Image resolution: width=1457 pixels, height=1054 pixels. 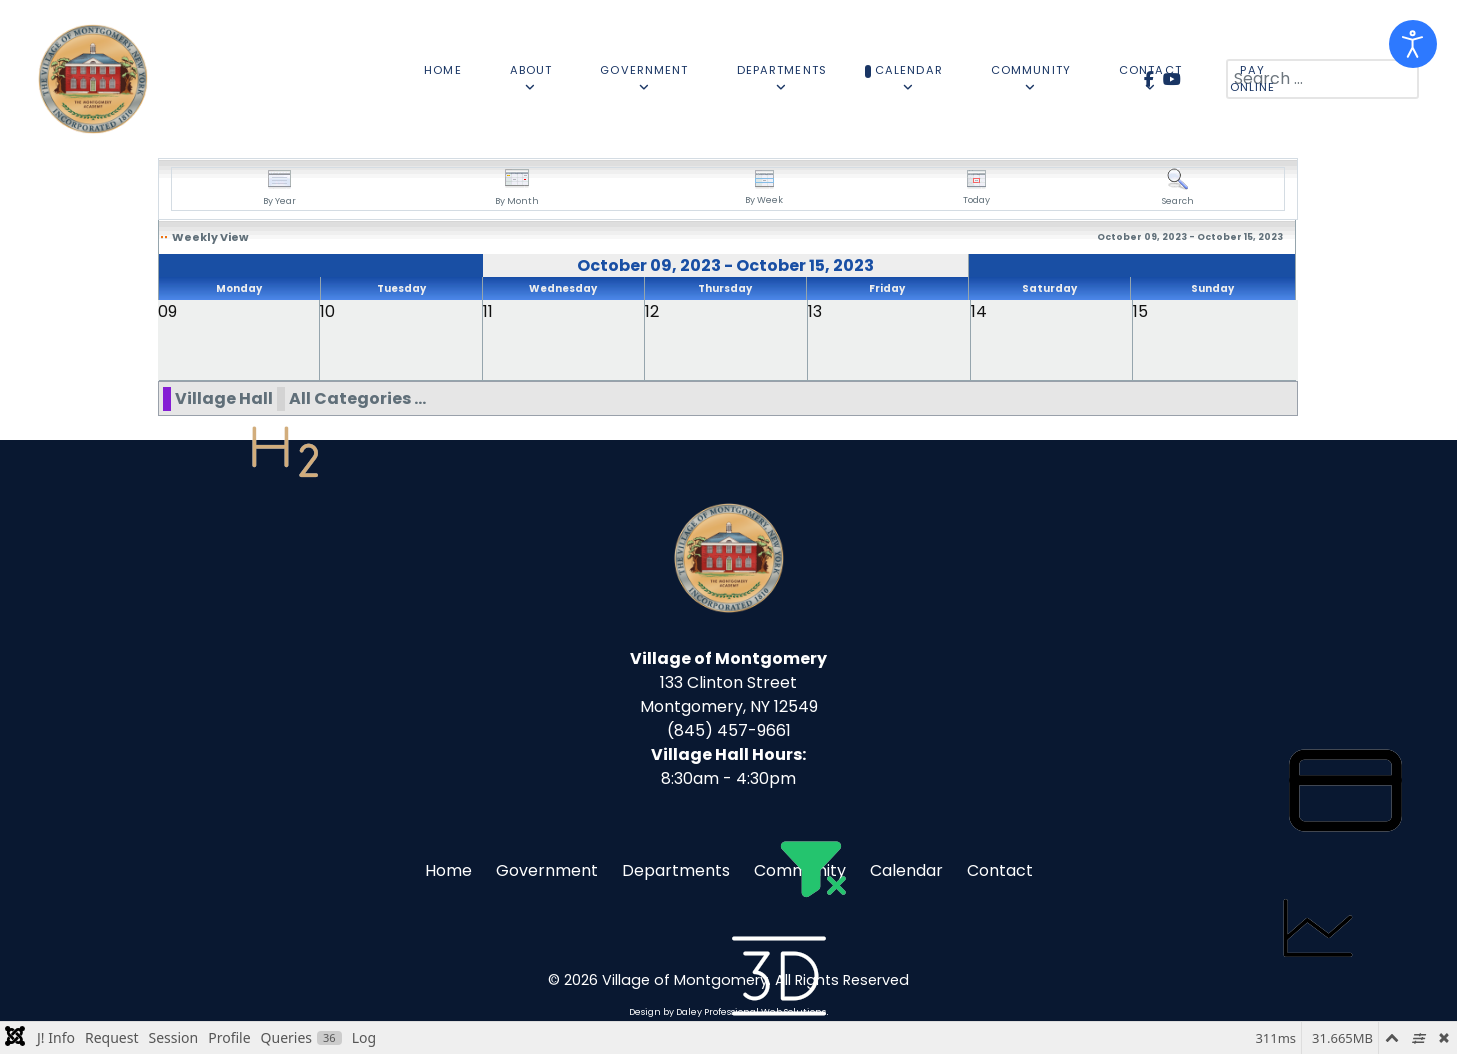 What do you see at coordinates (779, 976) in the screenshot?
I see `toggle 3D view mode` at bounding box center [779, 976].